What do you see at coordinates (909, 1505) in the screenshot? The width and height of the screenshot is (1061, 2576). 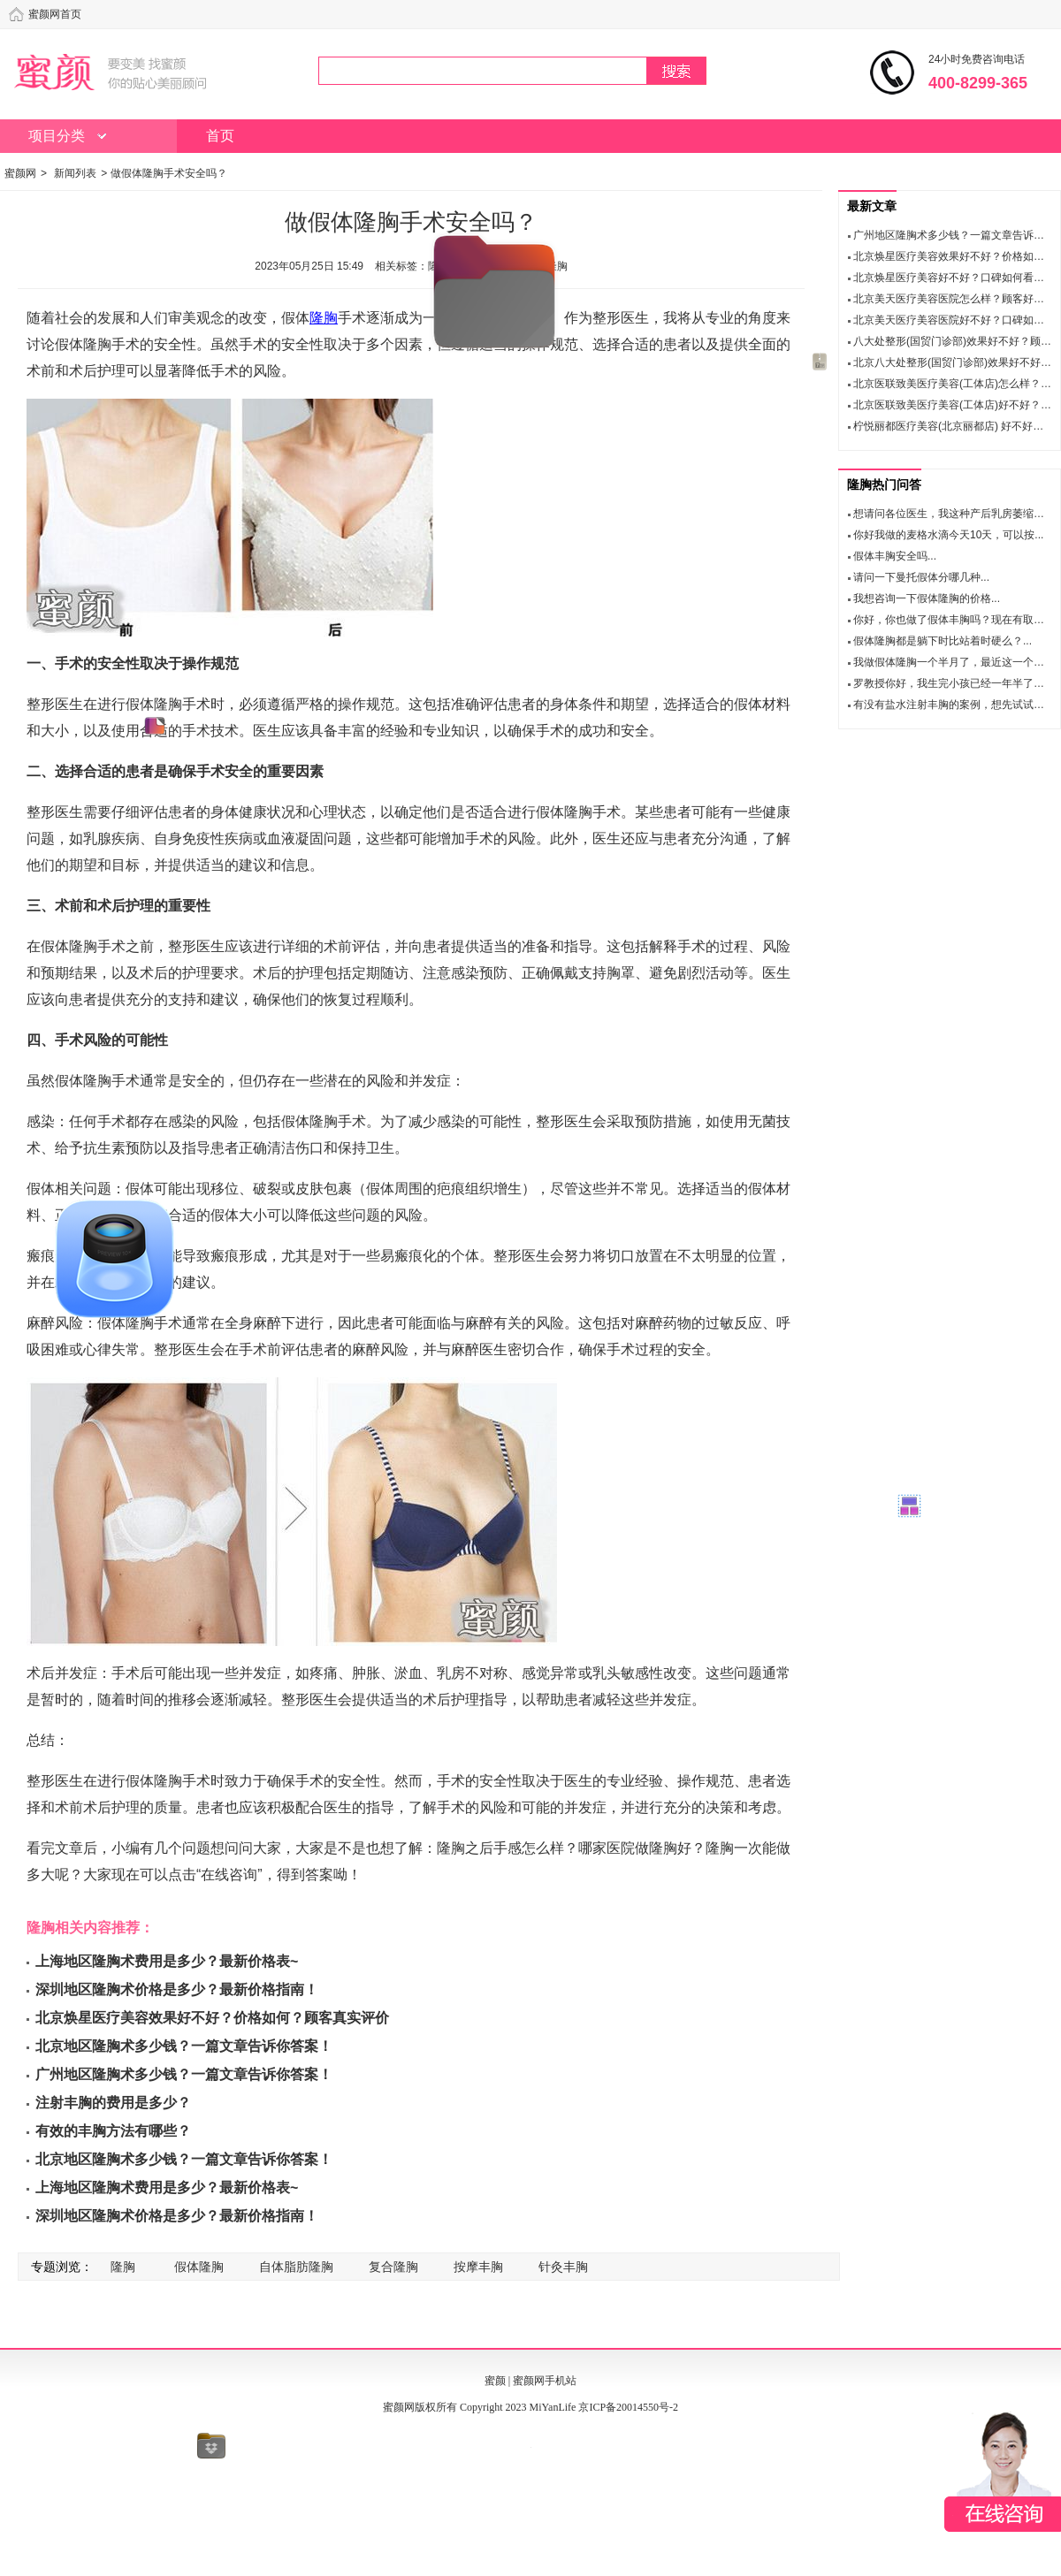 I see `select all items in the current view` at bounding box center [909, 1505].